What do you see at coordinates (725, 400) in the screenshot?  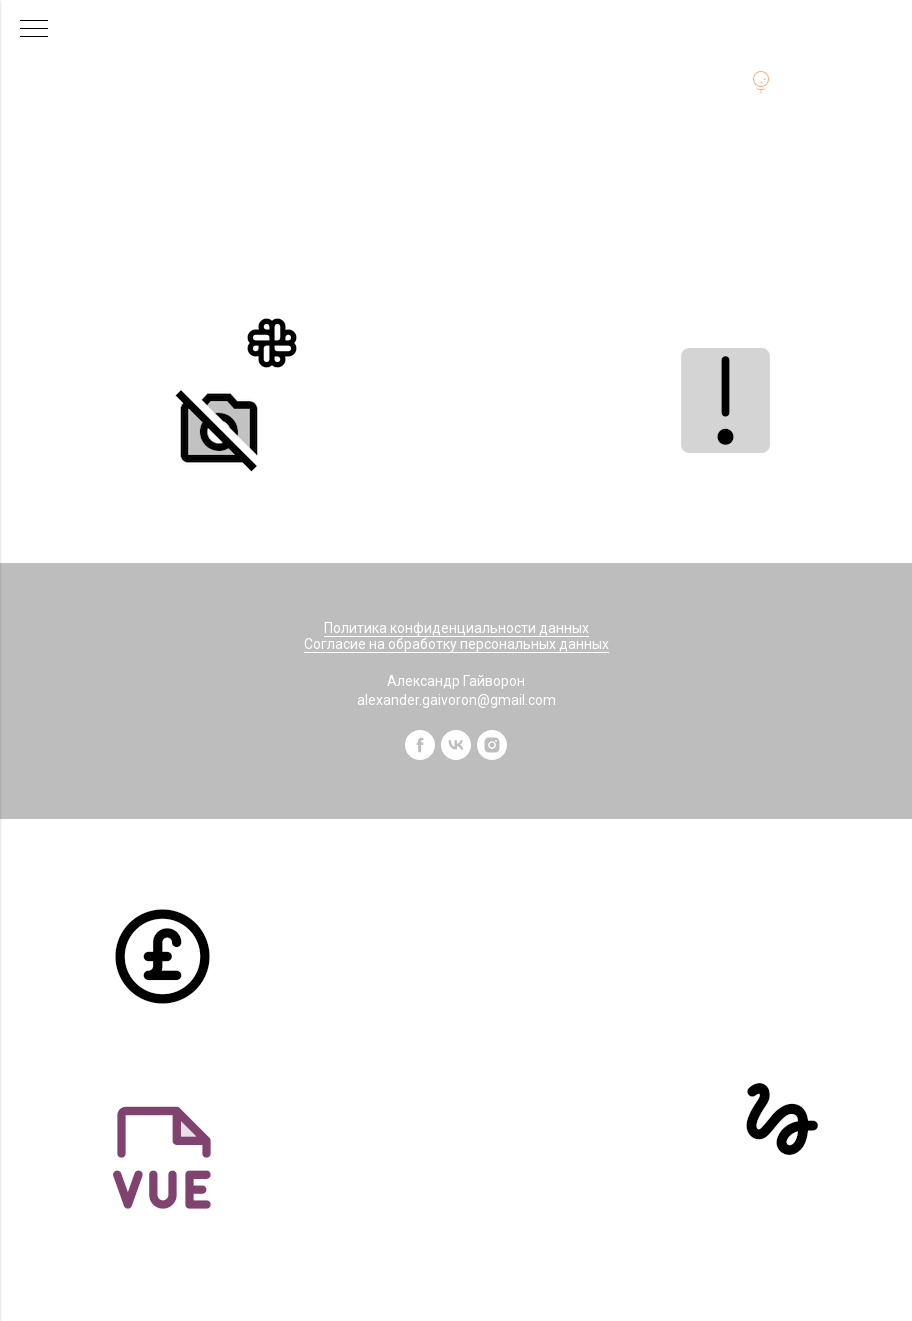 I see `indicates an alert or warning that requires attention` at bounding box center [725, 400].